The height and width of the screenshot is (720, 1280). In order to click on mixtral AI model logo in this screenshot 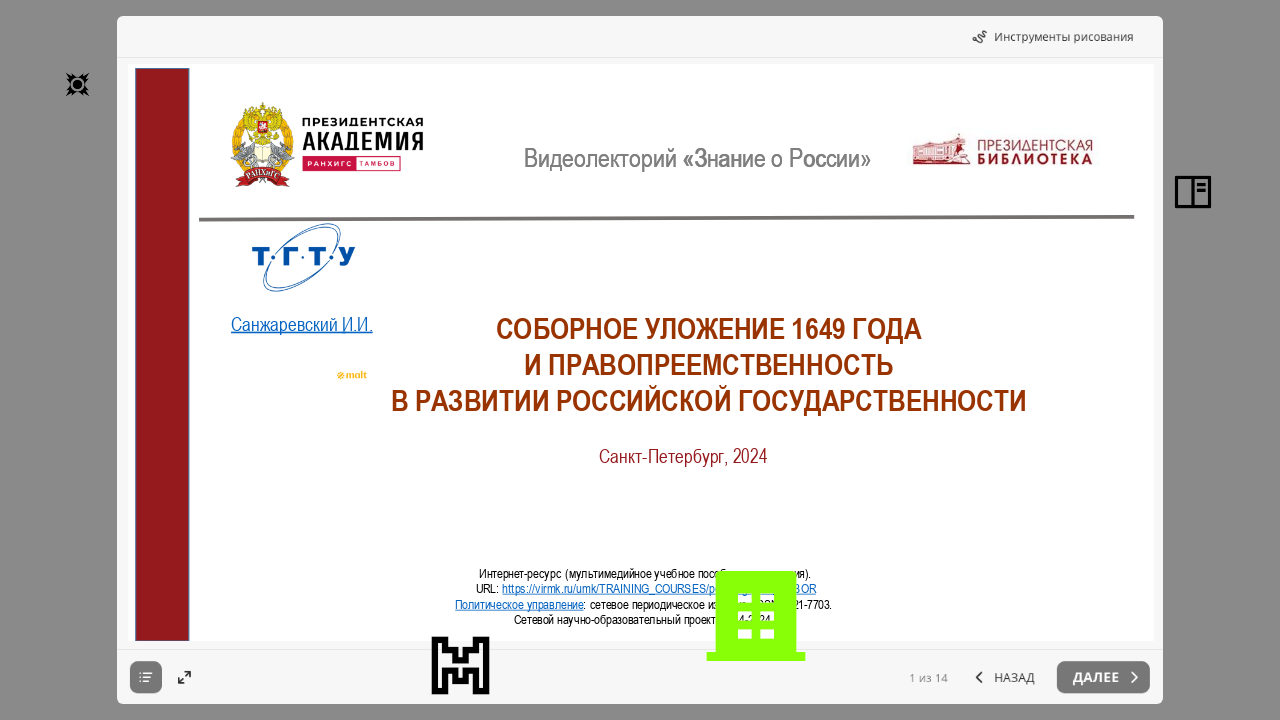, I will do `click(460, 665)`.